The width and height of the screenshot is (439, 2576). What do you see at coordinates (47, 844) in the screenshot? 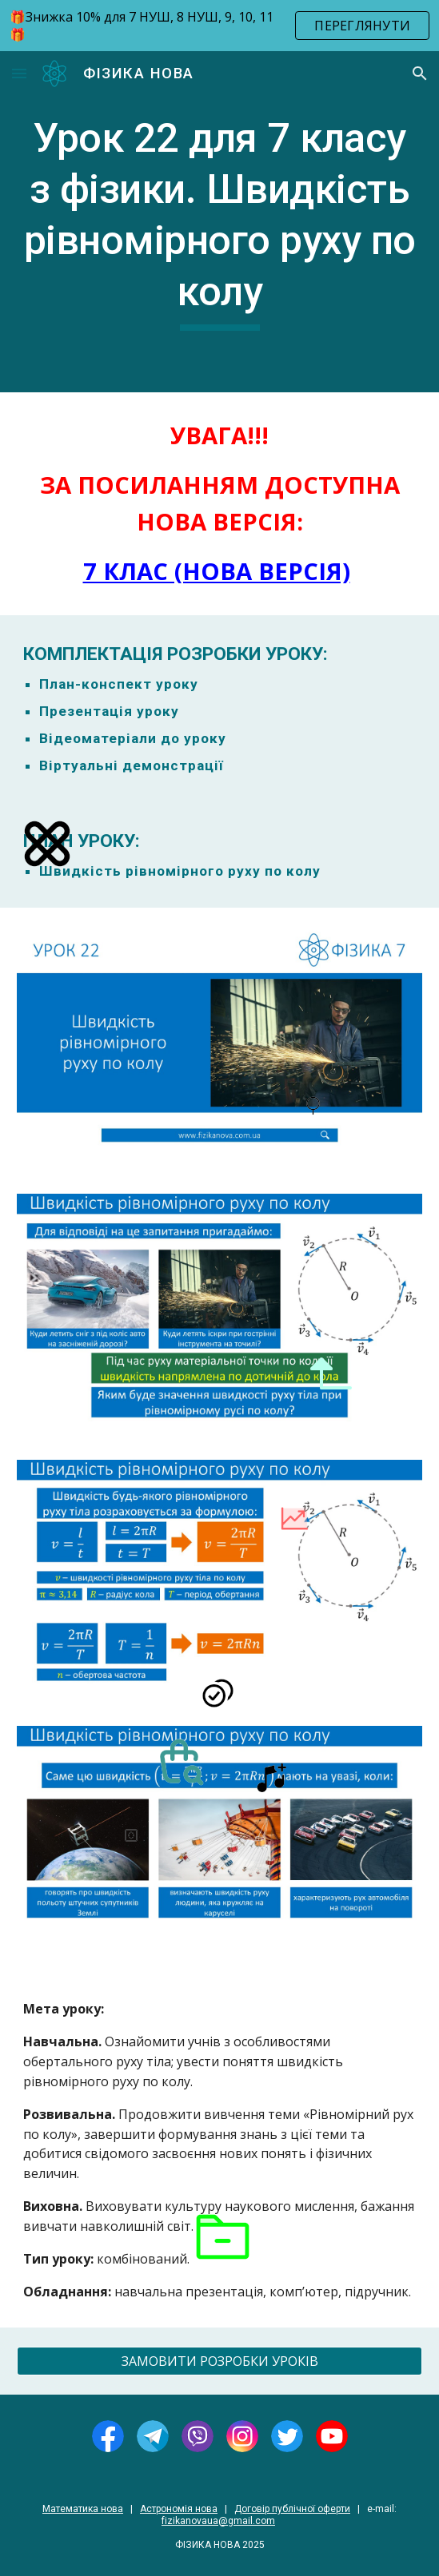
I see `access first aid or medical help options` at bounding box center [47, 844].